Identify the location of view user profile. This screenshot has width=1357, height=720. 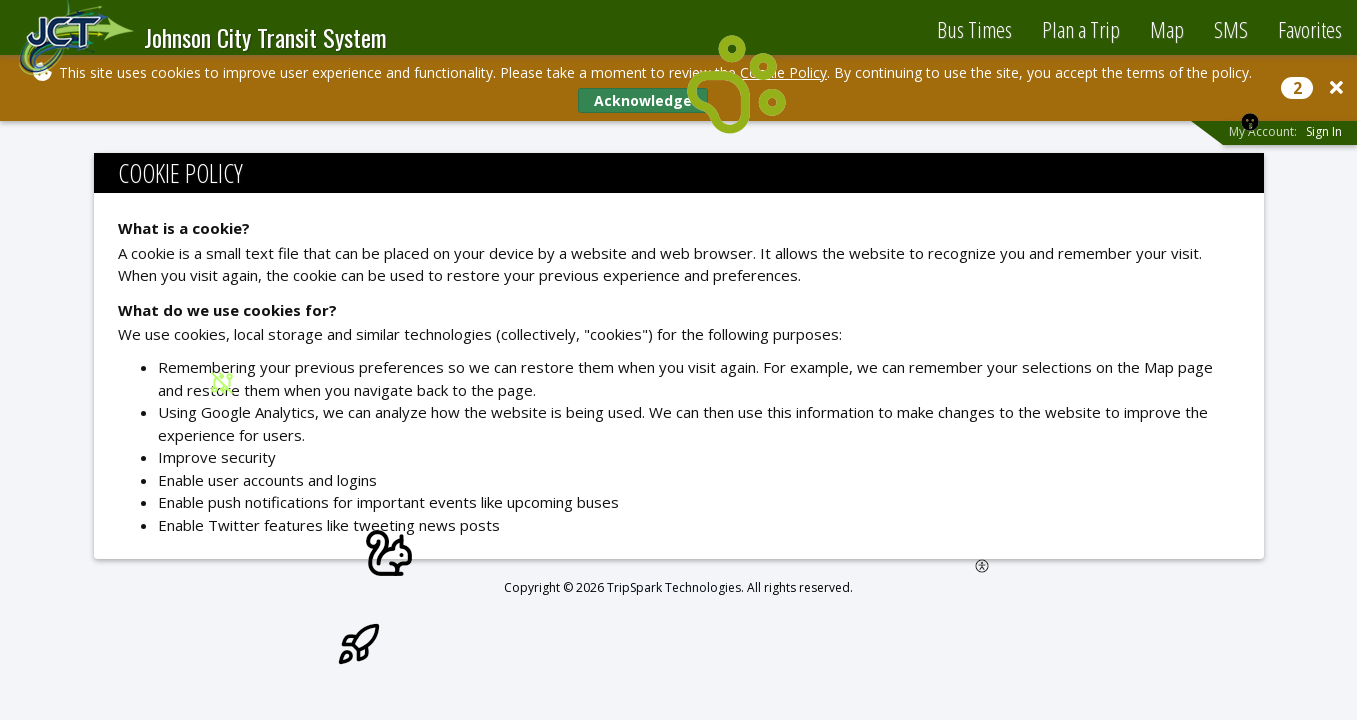
(982, 566).